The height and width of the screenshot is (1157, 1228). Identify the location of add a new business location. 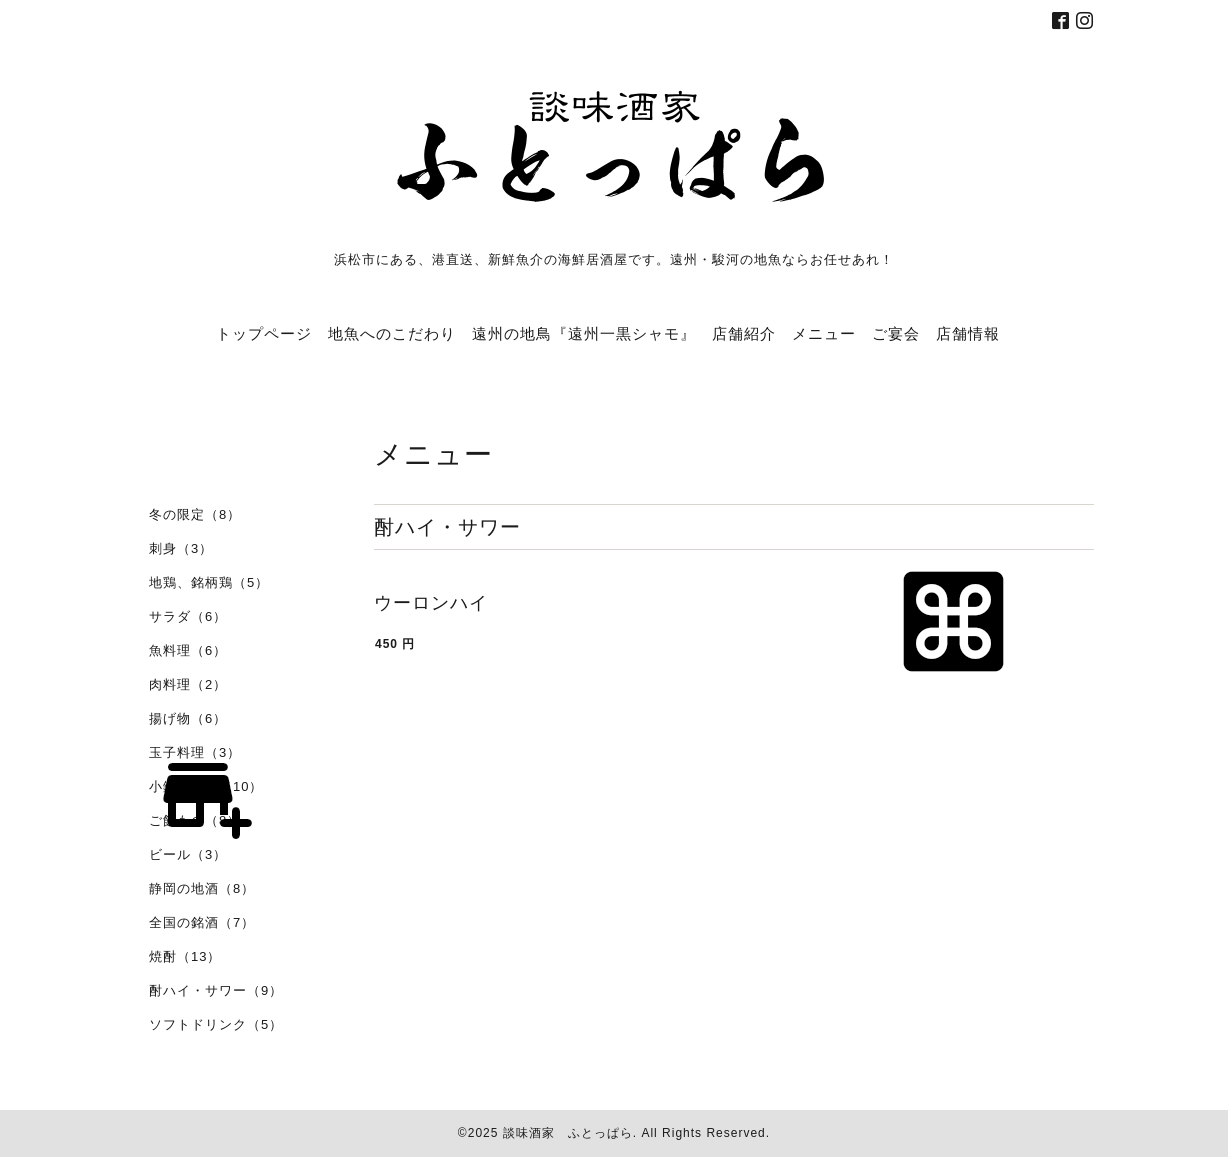
(208, 795).